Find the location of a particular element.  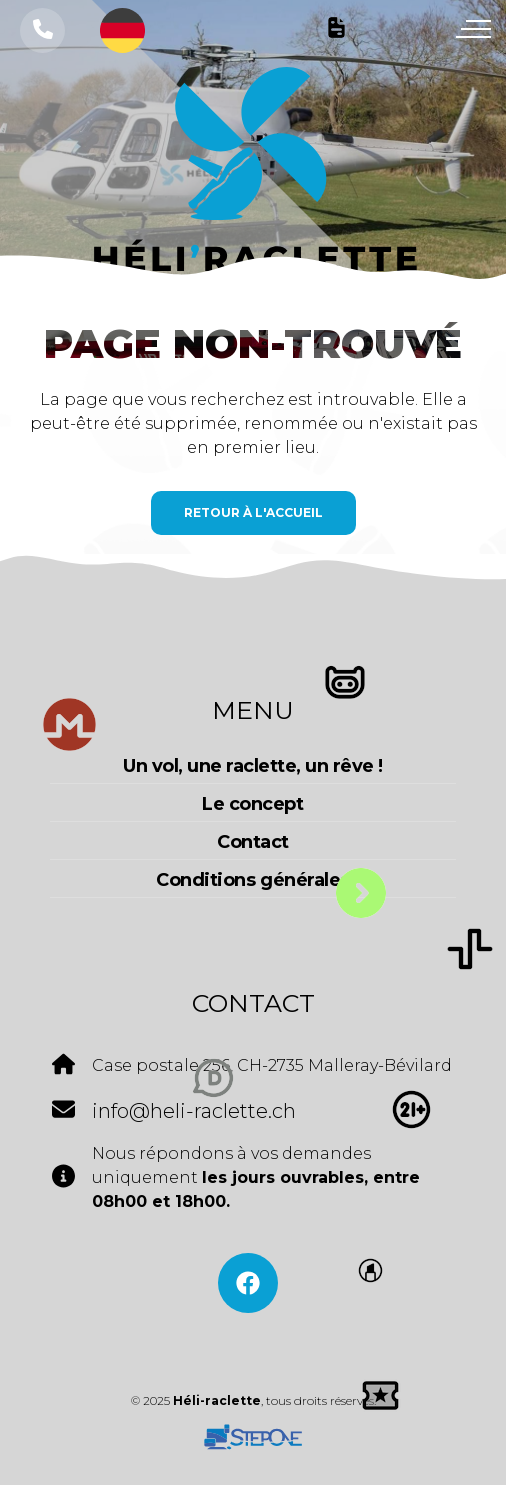

view monero cryptocurrency balance is located at coordinates (69, 724).